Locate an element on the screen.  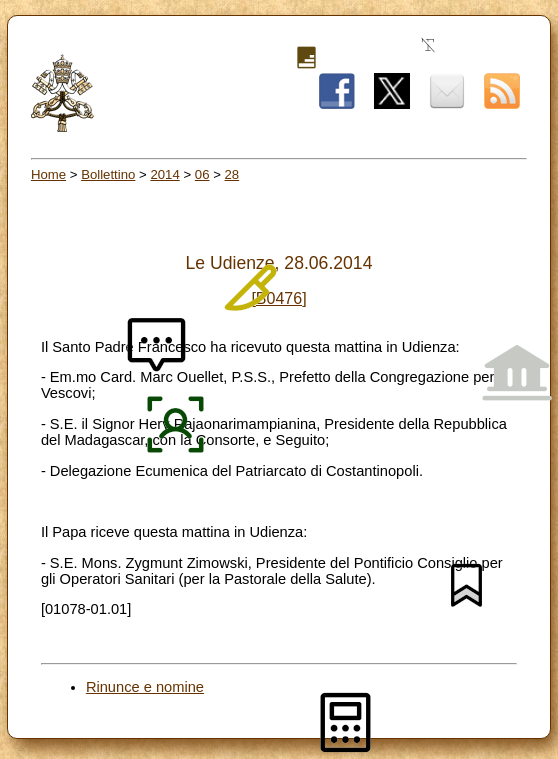
focus on or select a user profile is located at coordinates (175, 424).